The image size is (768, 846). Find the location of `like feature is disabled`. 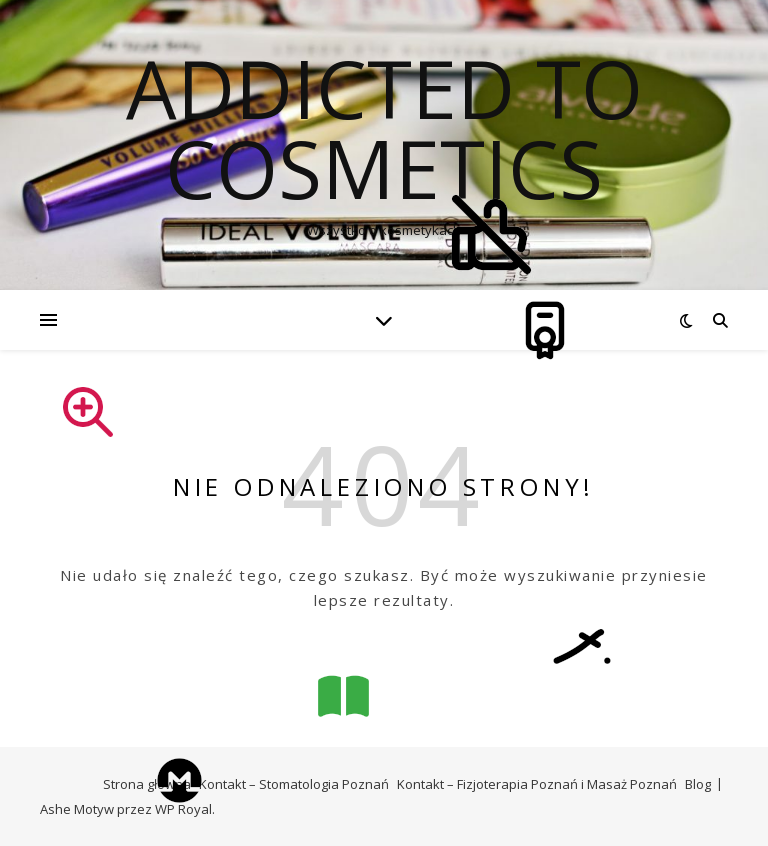

like feature is disabled is located at coordinates (491, 234).